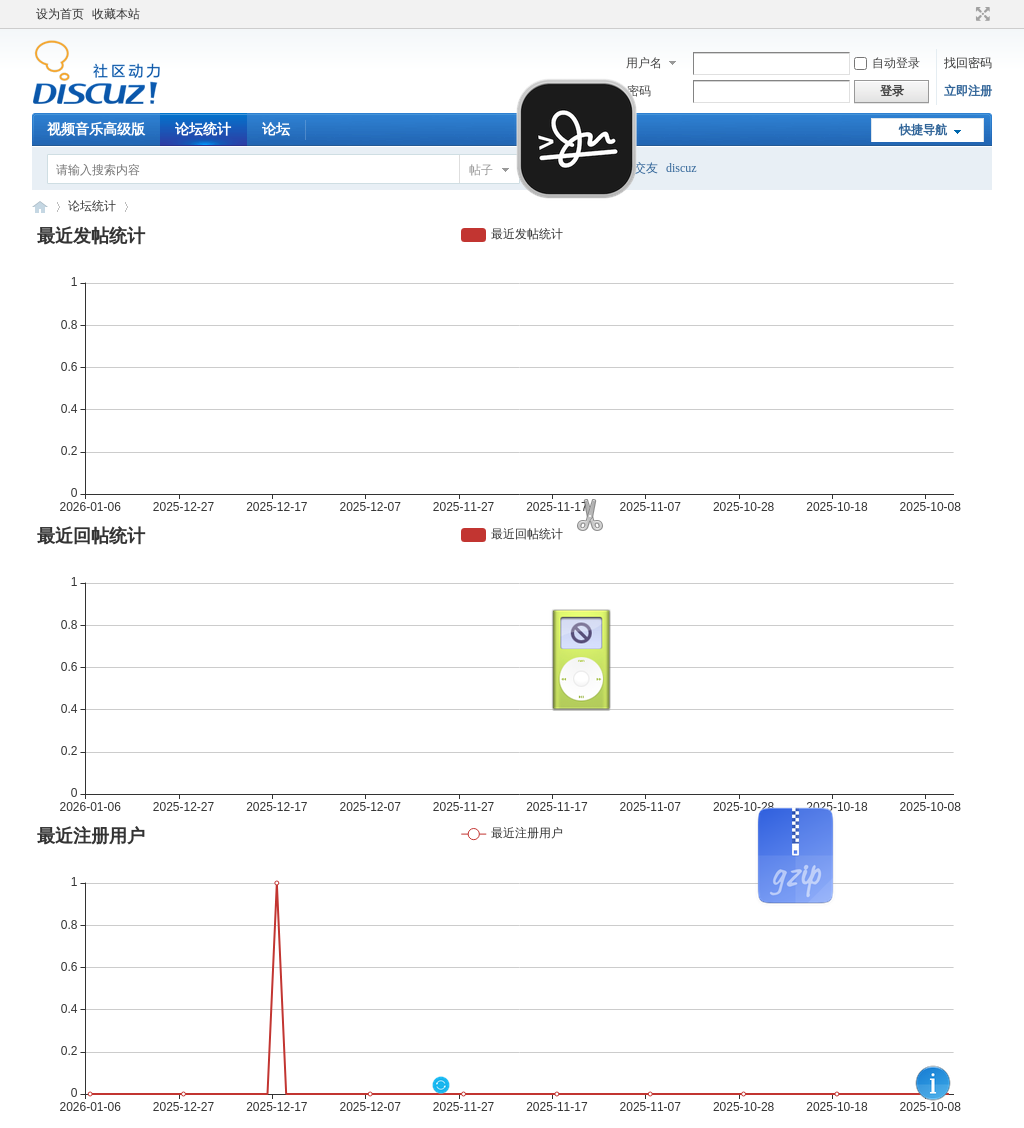 Image resolution: width=1024 pixels, height=1128 pixels. I want to click on a gzip compressed file, so click(795, 855).